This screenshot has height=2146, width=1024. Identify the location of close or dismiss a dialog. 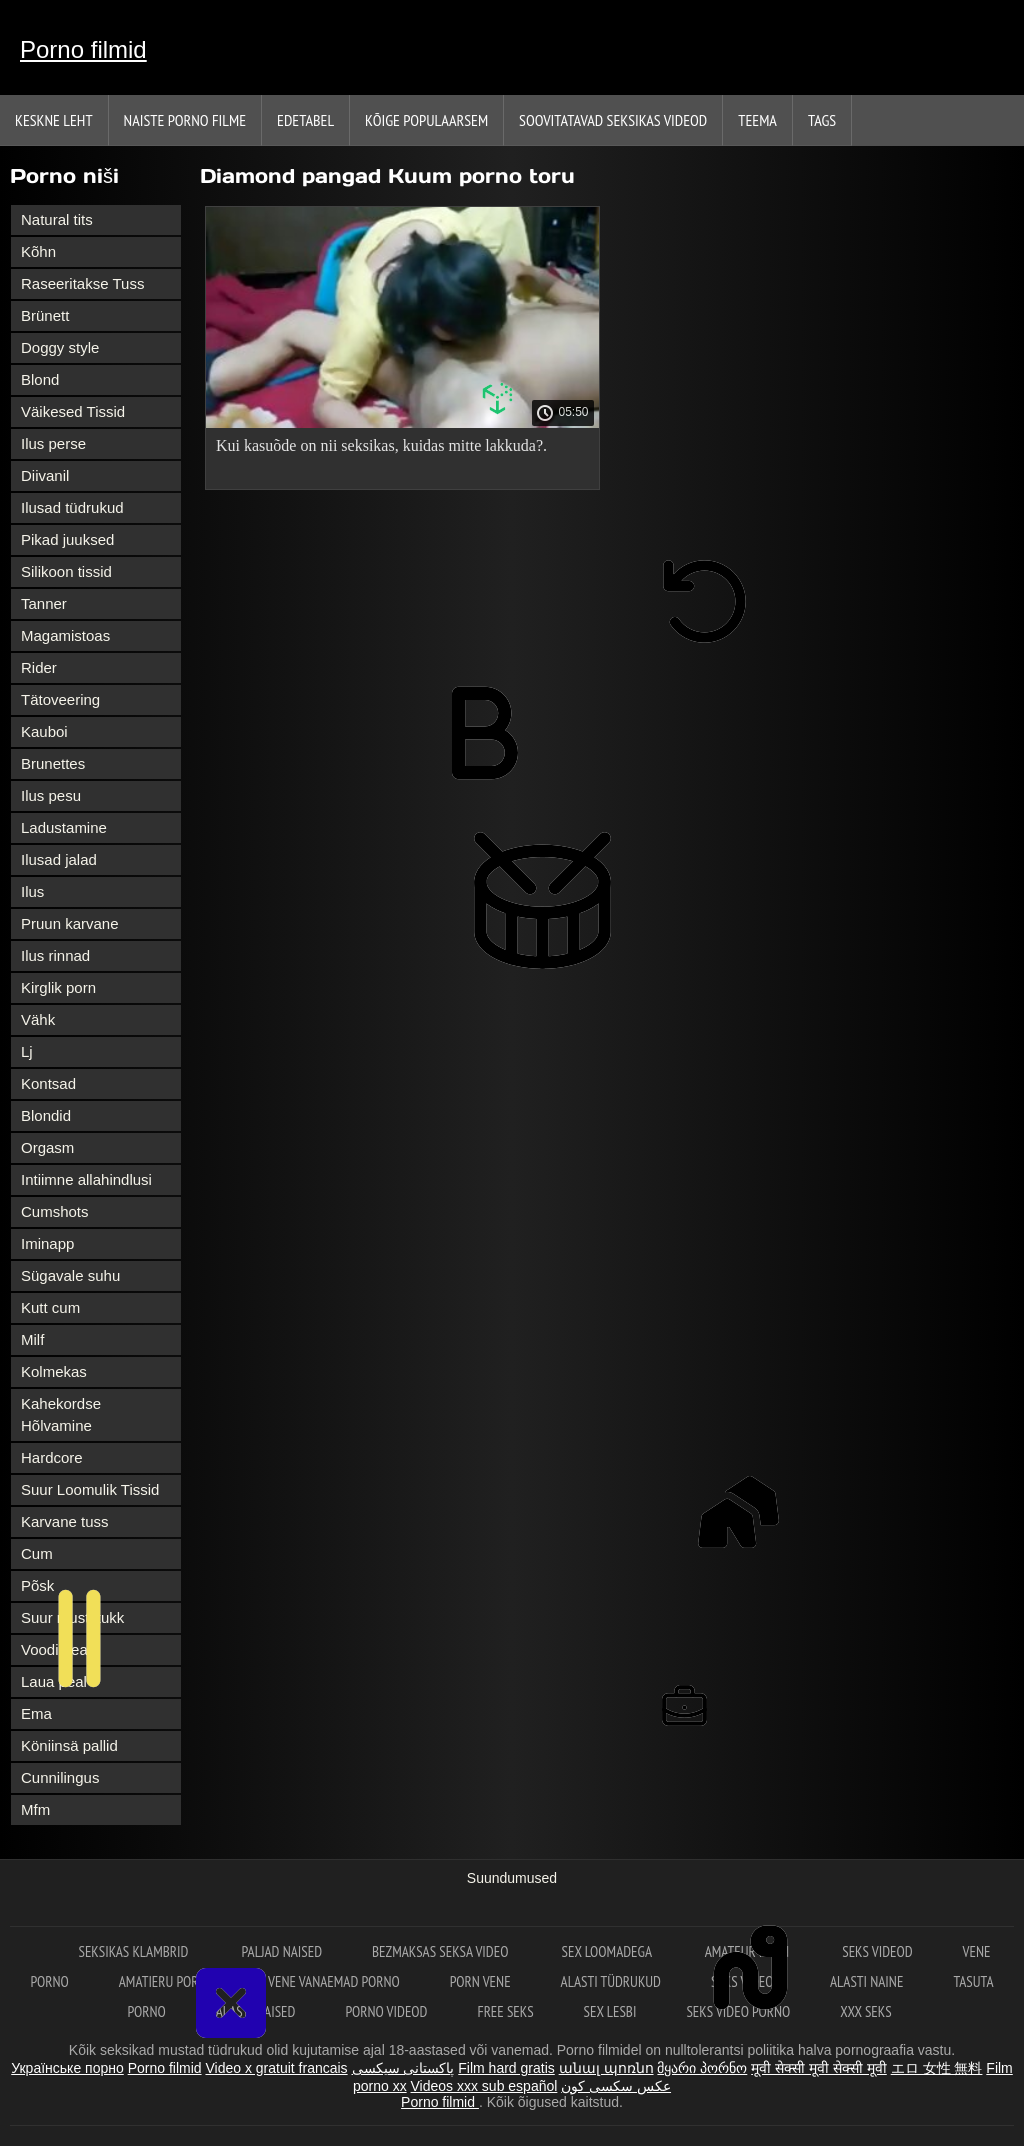
(231, 2003).